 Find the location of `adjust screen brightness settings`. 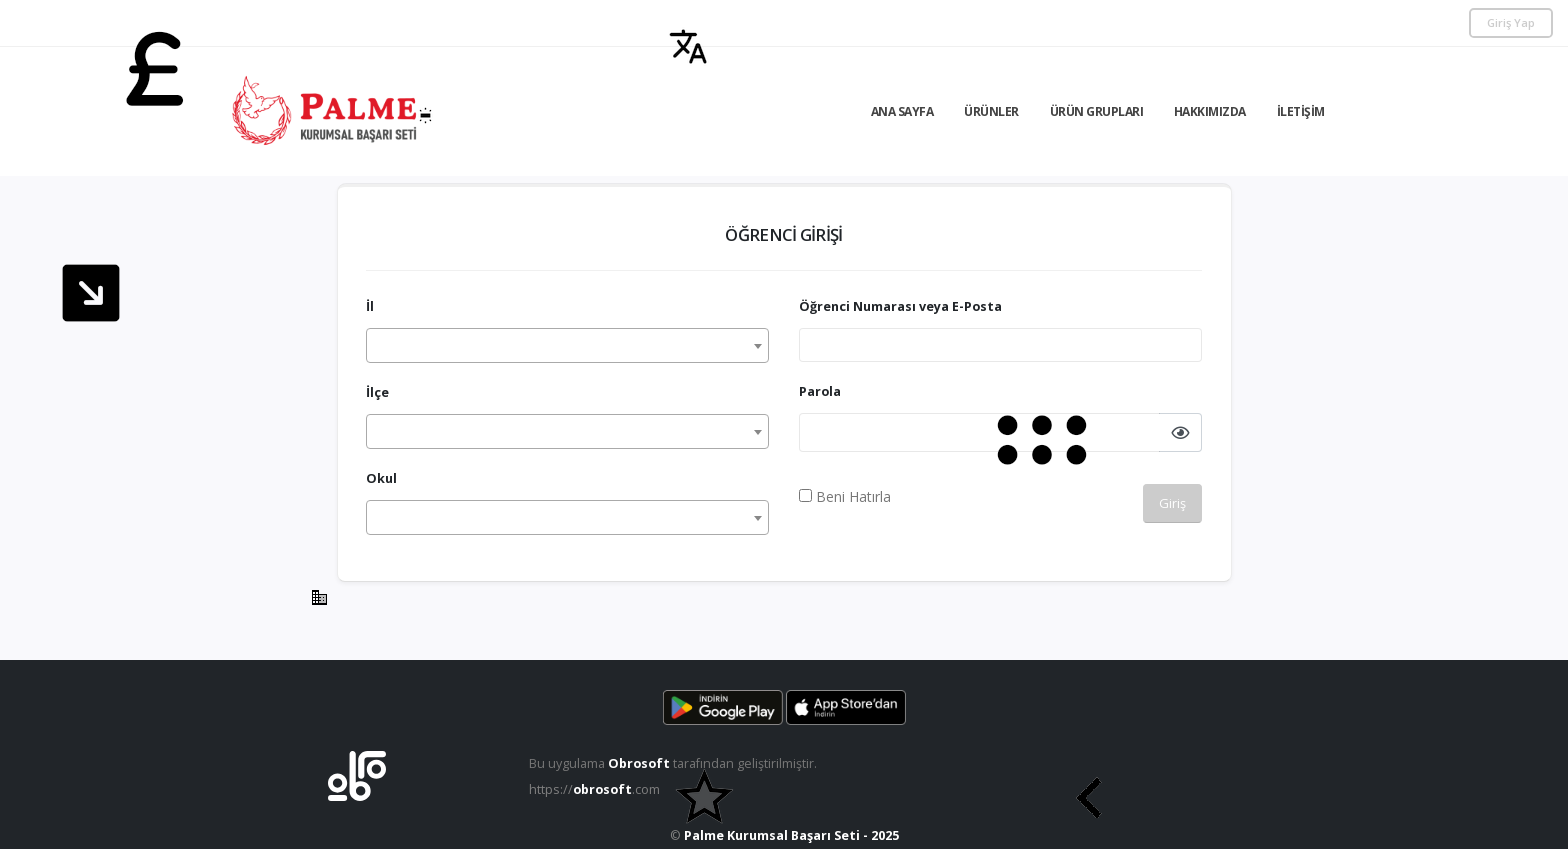

adjust screen brightness settings is located at coordinates (425, 115).